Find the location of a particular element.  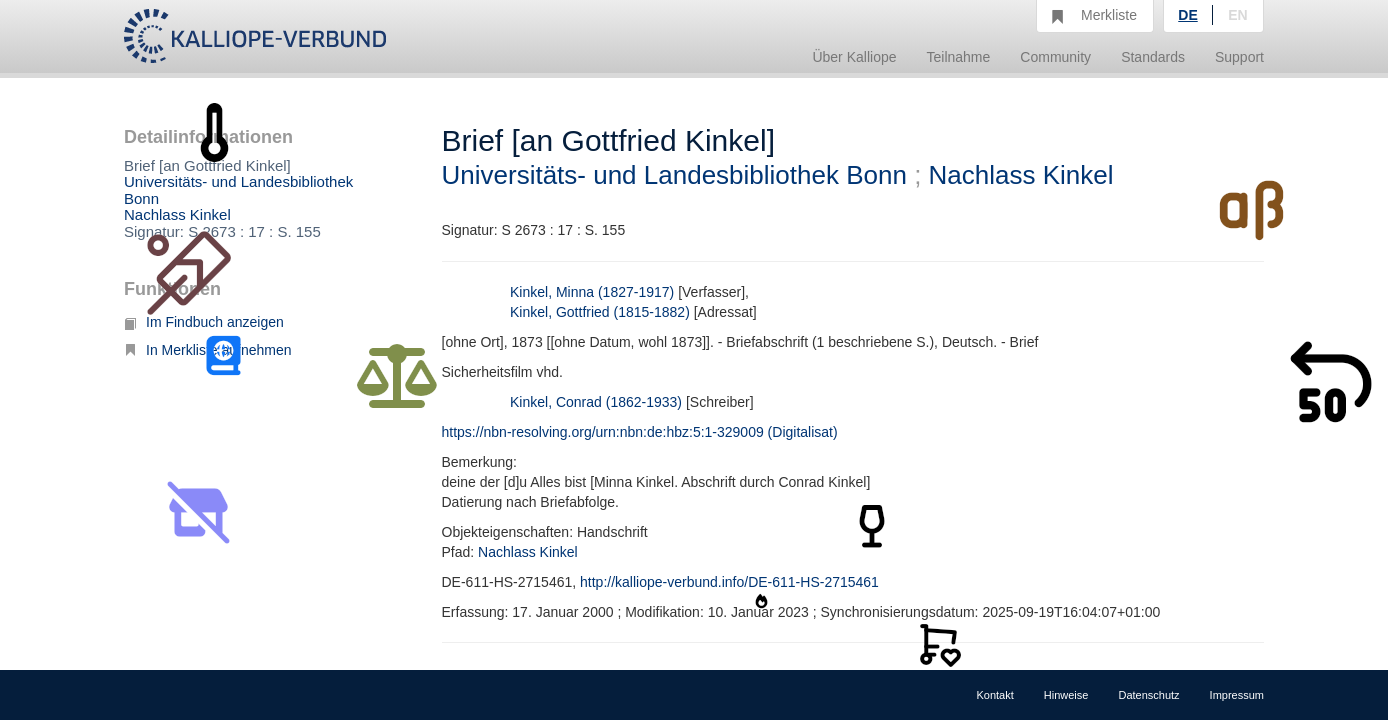

switch to greek alphabet input is located at coordinates (1251, 204).